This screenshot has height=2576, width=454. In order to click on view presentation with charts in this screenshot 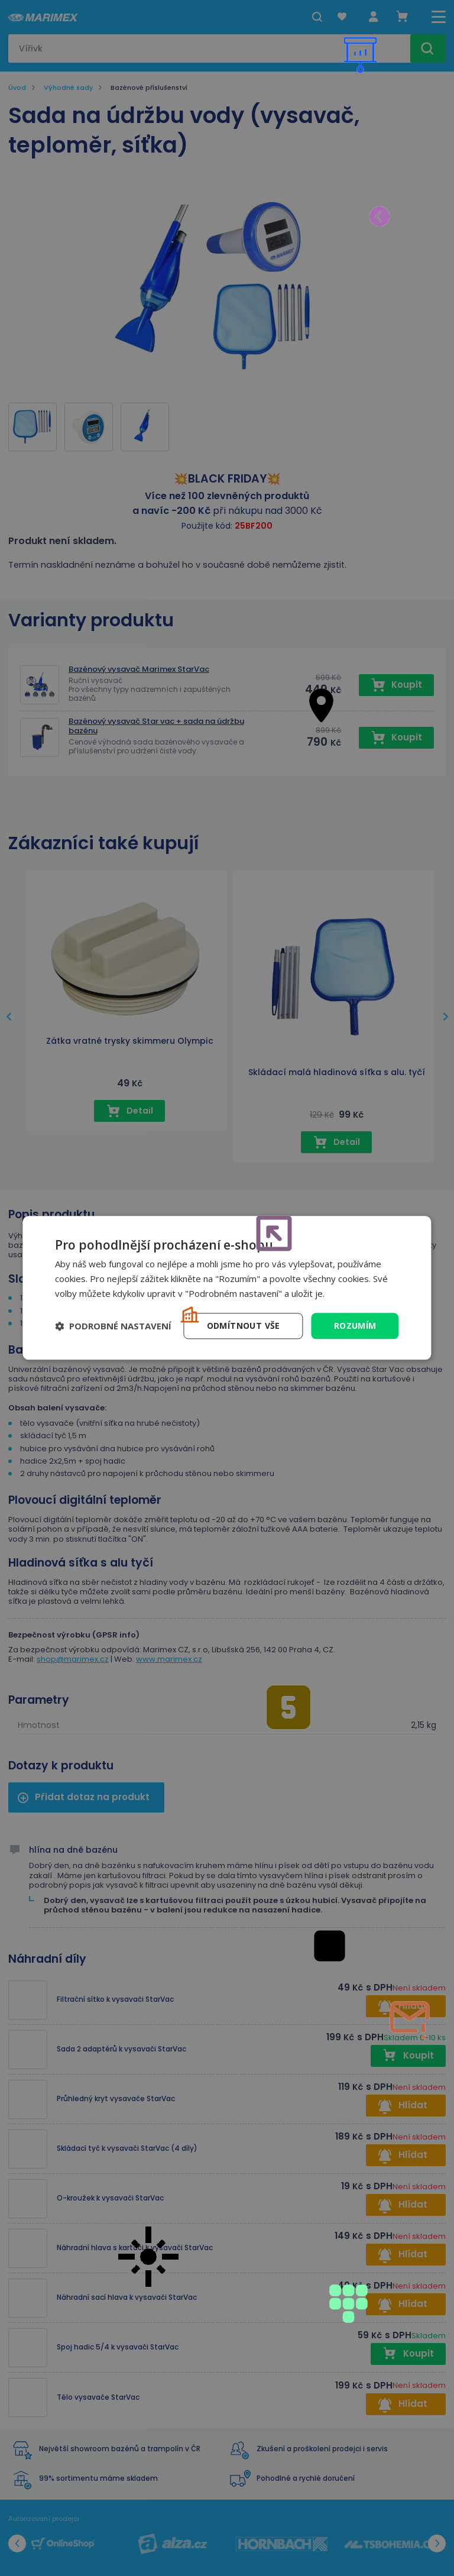, I will do `click(360, 52)`.